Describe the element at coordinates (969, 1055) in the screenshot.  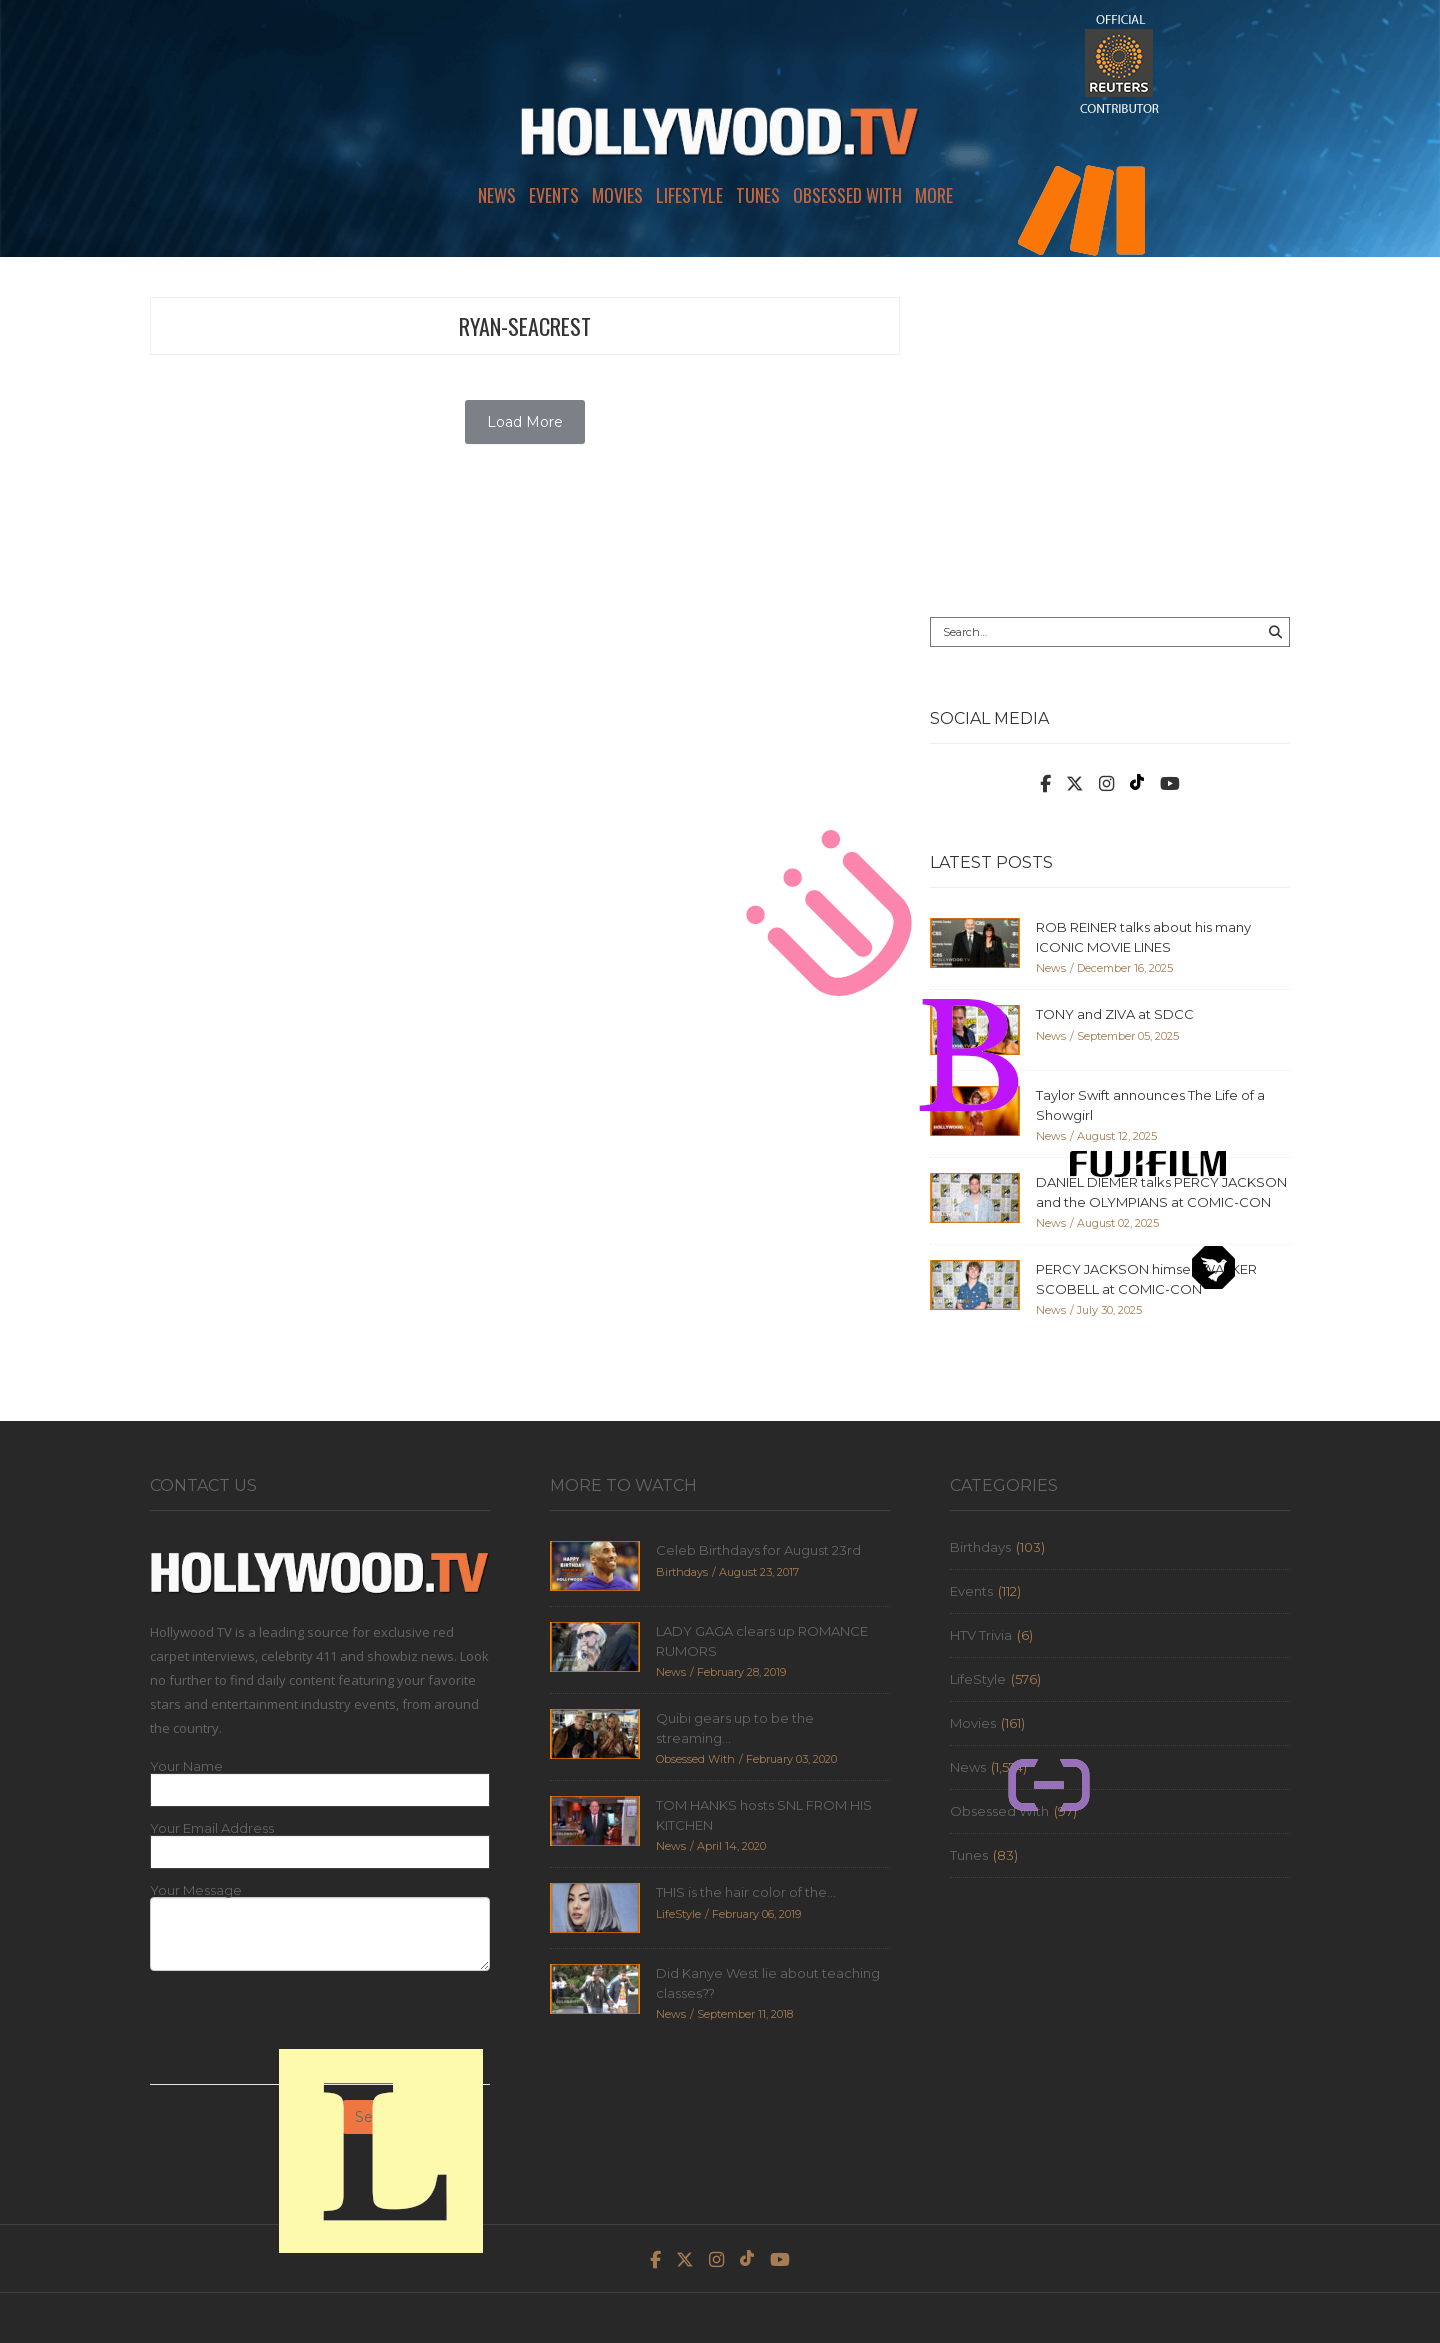
I see `bookalope logo - ebook conversion and publishing platform` at that location.